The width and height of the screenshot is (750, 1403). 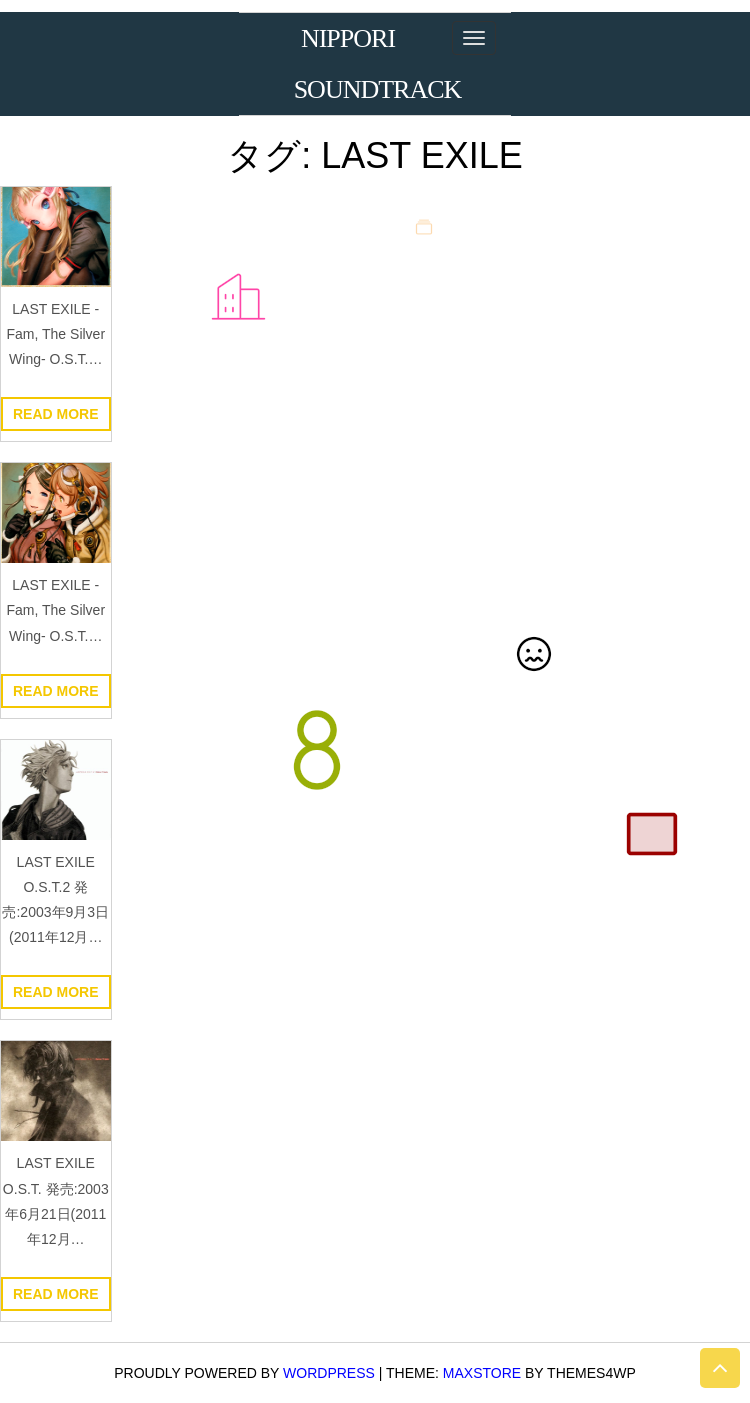 What do you see at coordinates (238, 298) in the screenshot?
I see `view nearby buildings or properties` at bounding box center [238, 298].